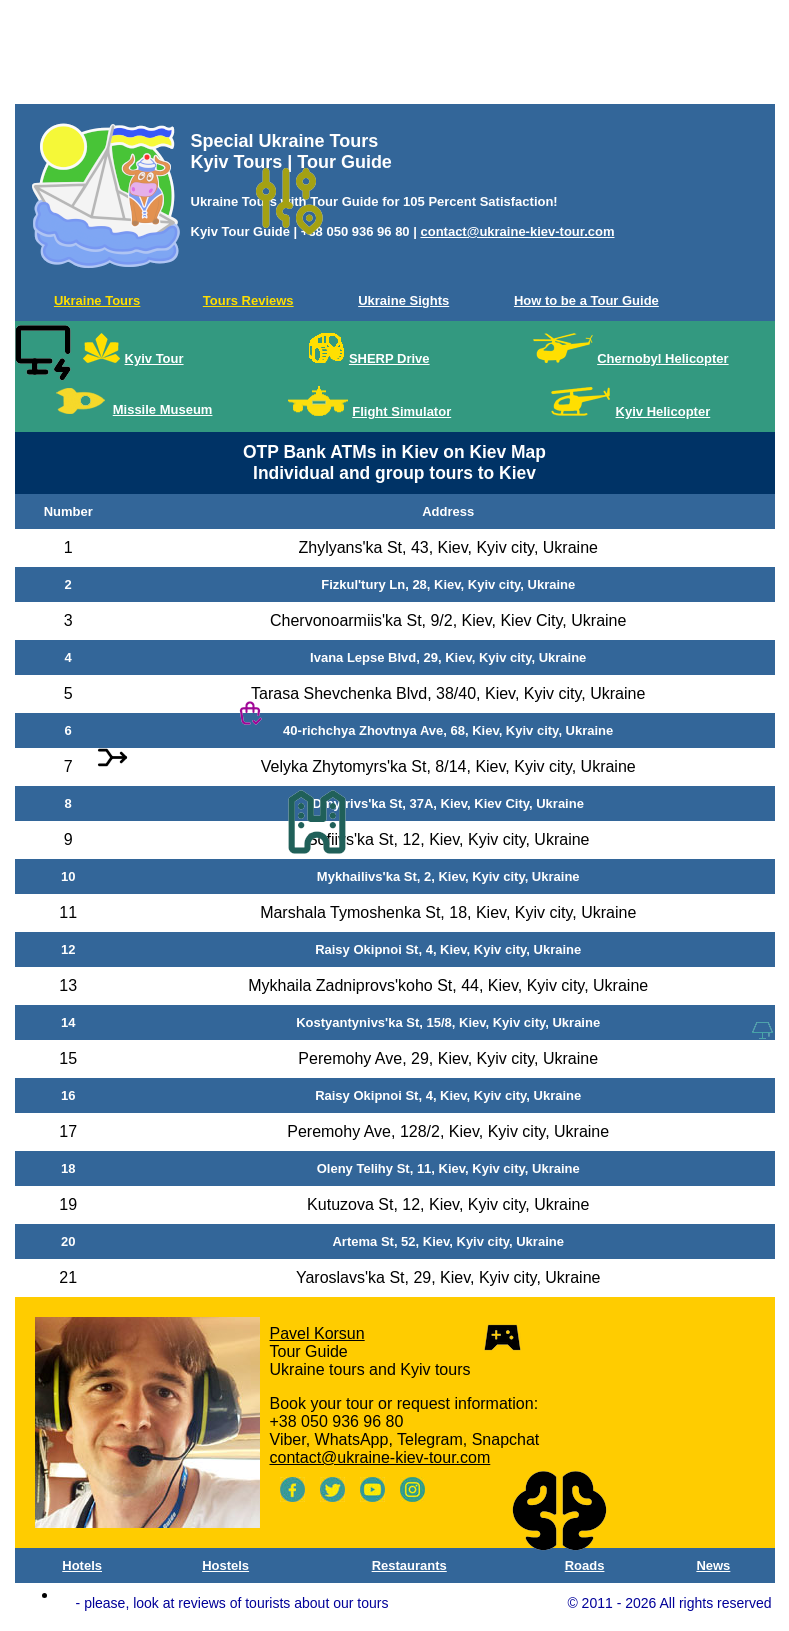 The image size is (789, 1631). I want to click on desktop power or energy settings, so click(43, 350).